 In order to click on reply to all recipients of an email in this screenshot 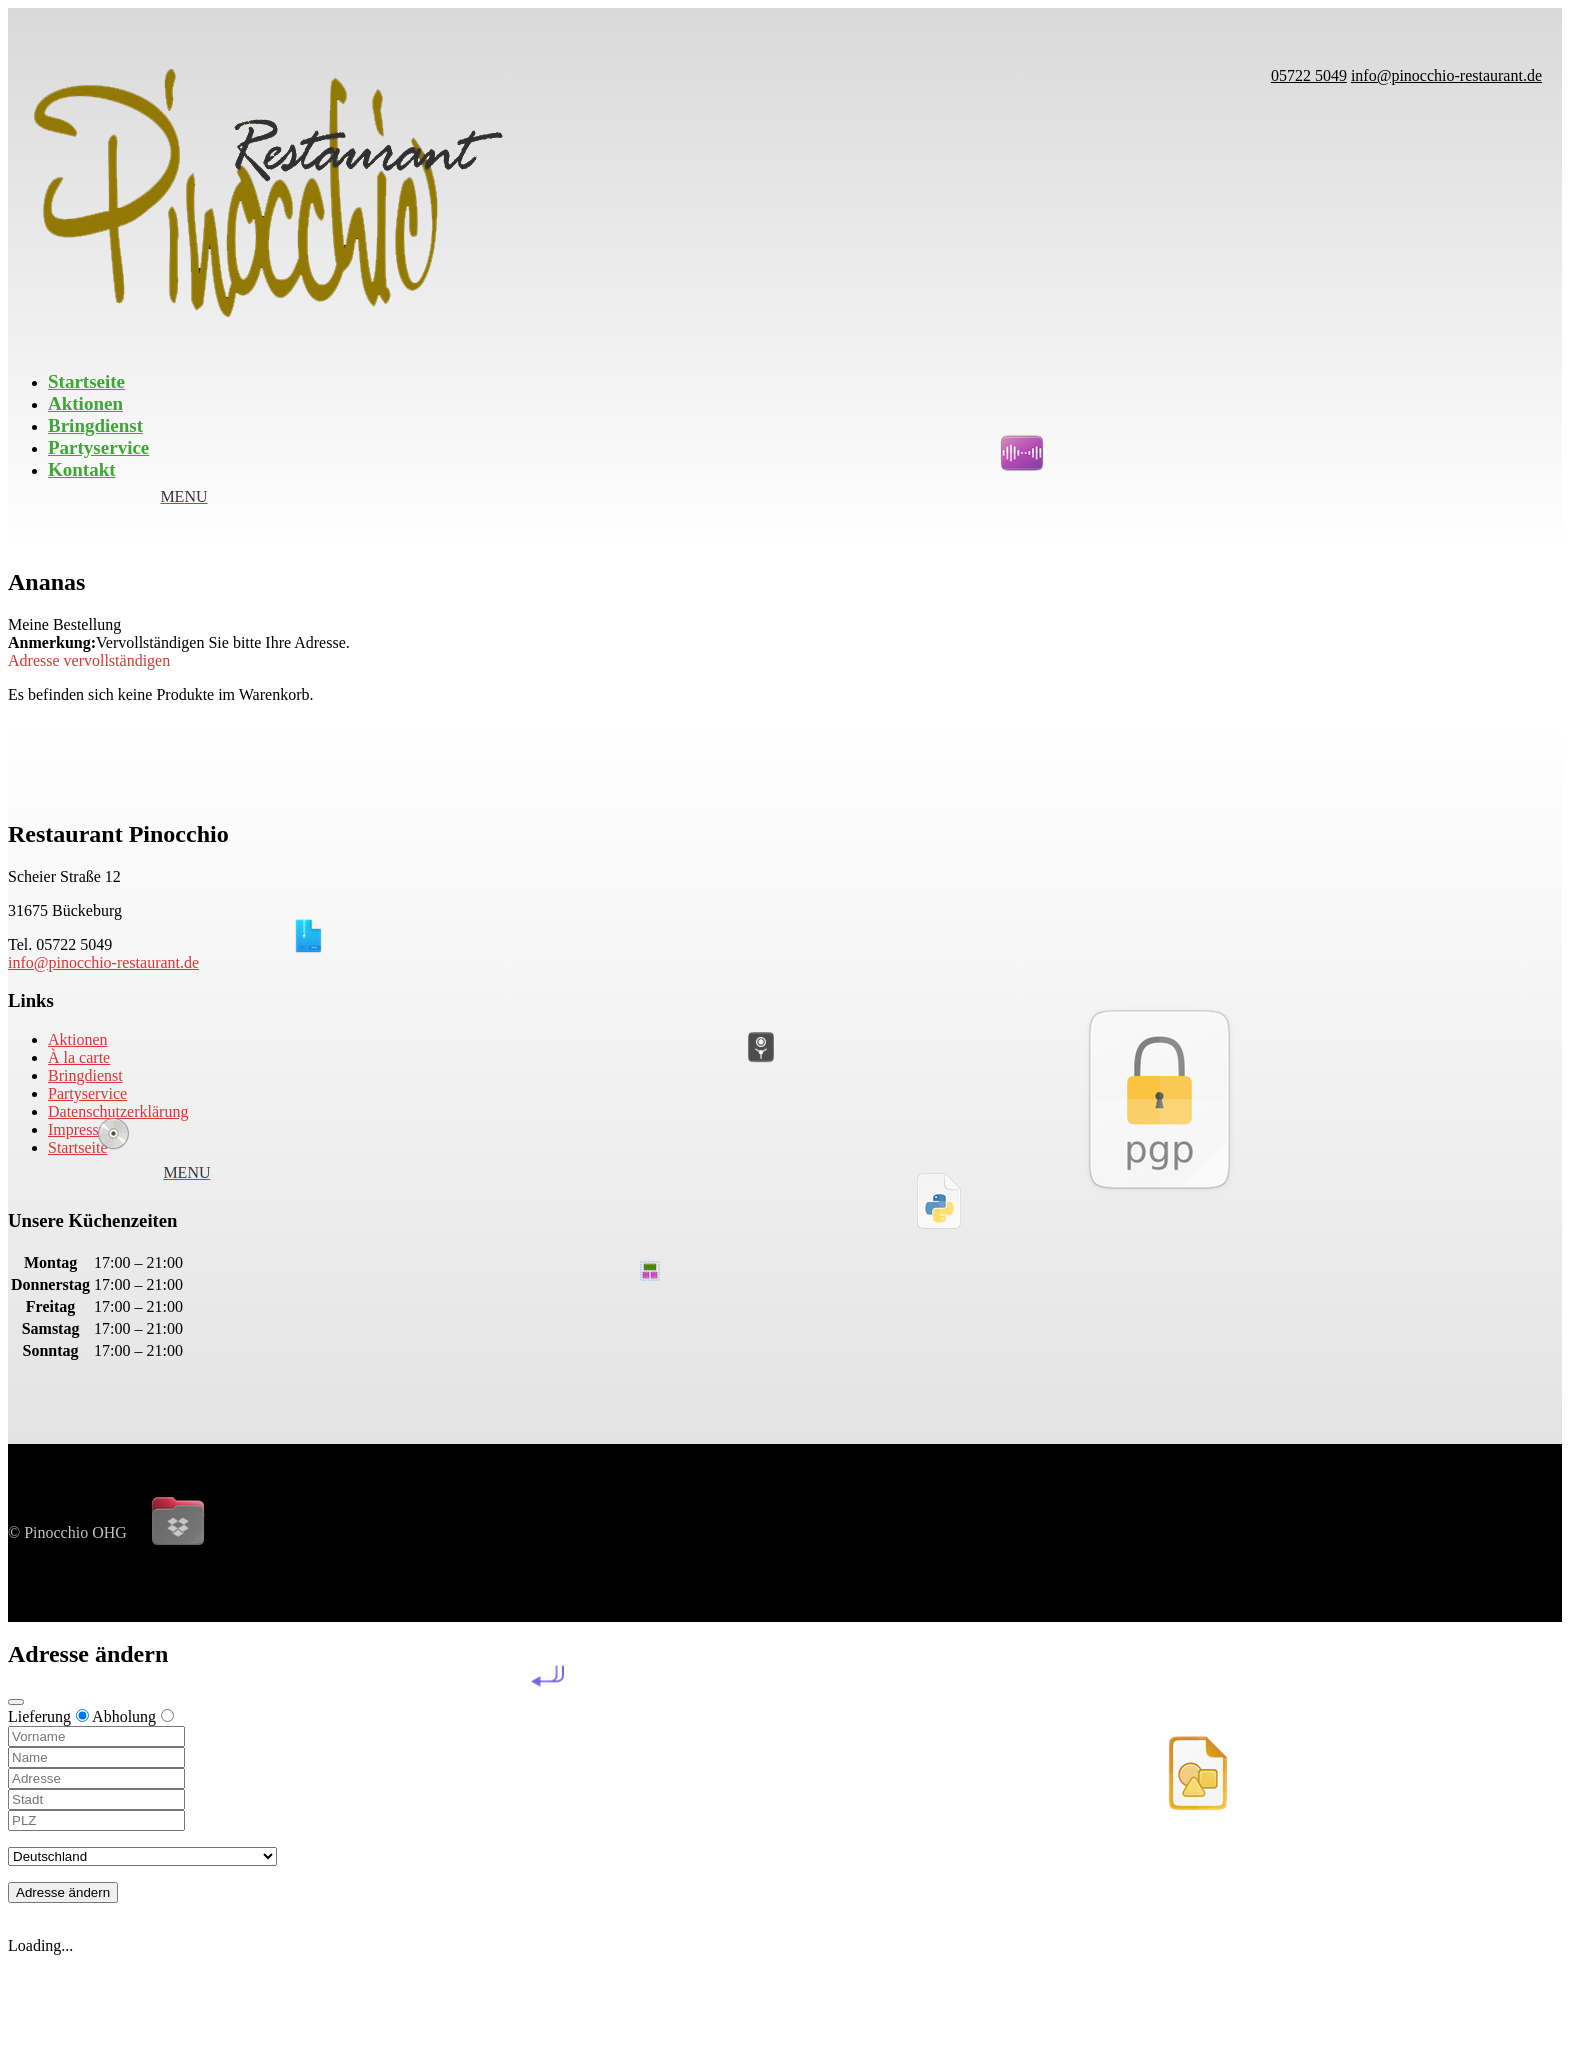, I will do `click(547, 1674)`.